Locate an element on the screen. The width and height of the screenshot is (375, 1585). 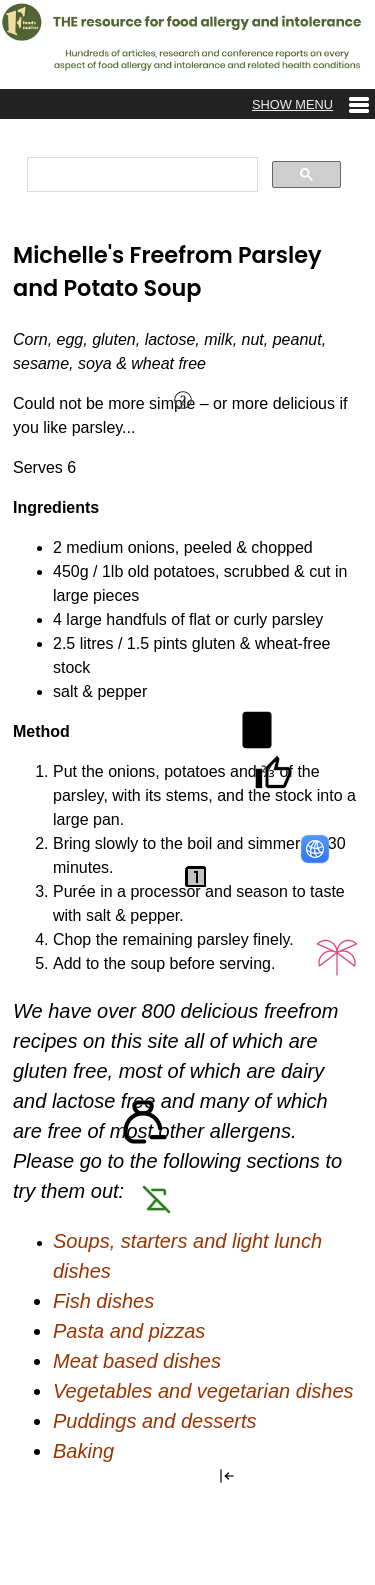
indicates the first item or step in a sequence is located at coordinates (196, 877).